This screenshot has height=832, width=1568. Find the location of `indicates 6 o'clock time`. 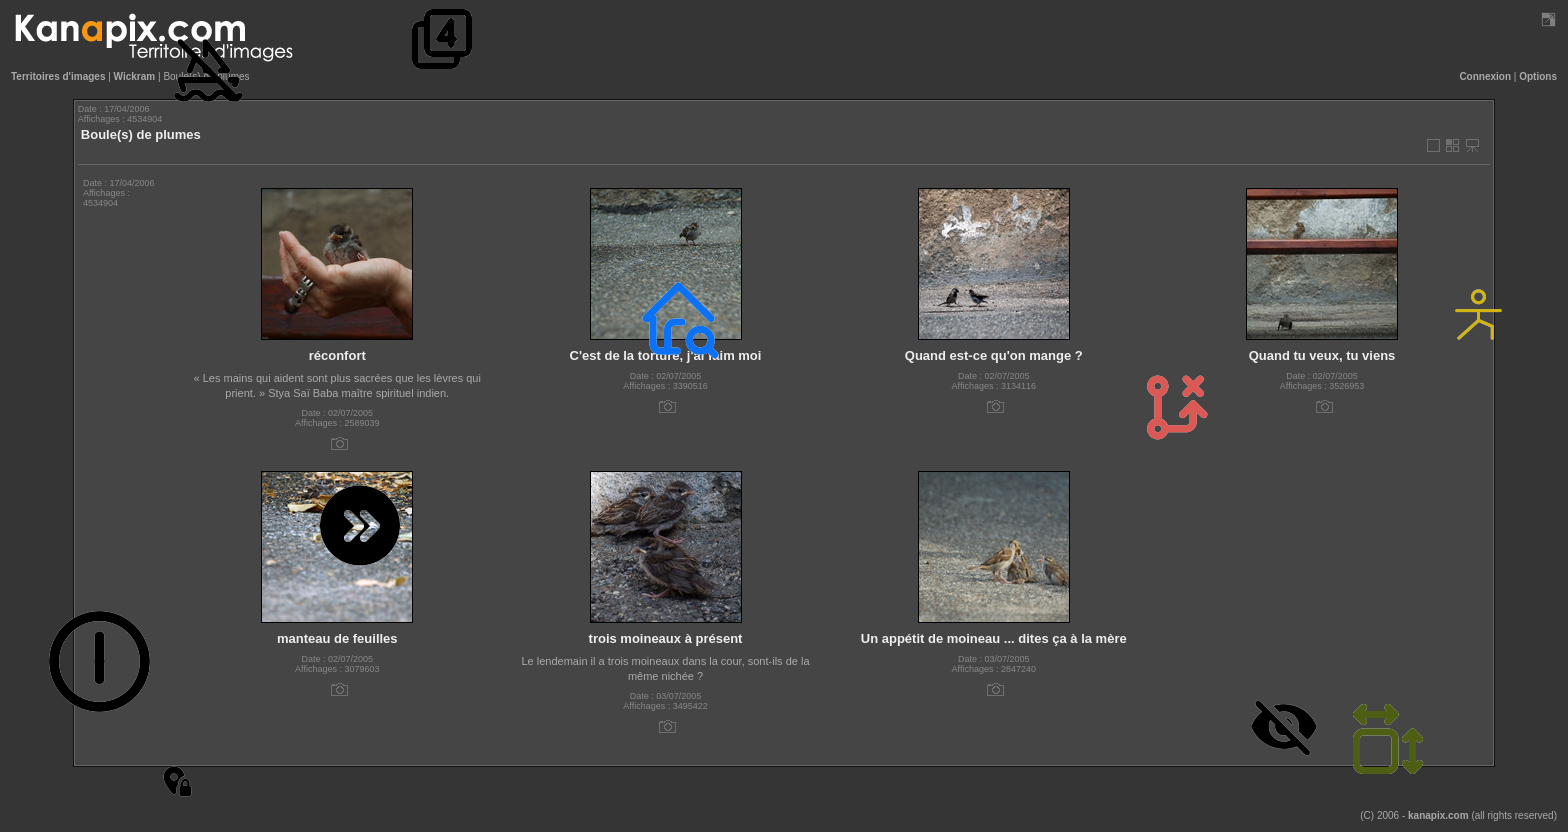

indicates 6 o'clock time is located at coordinates (99, 661).